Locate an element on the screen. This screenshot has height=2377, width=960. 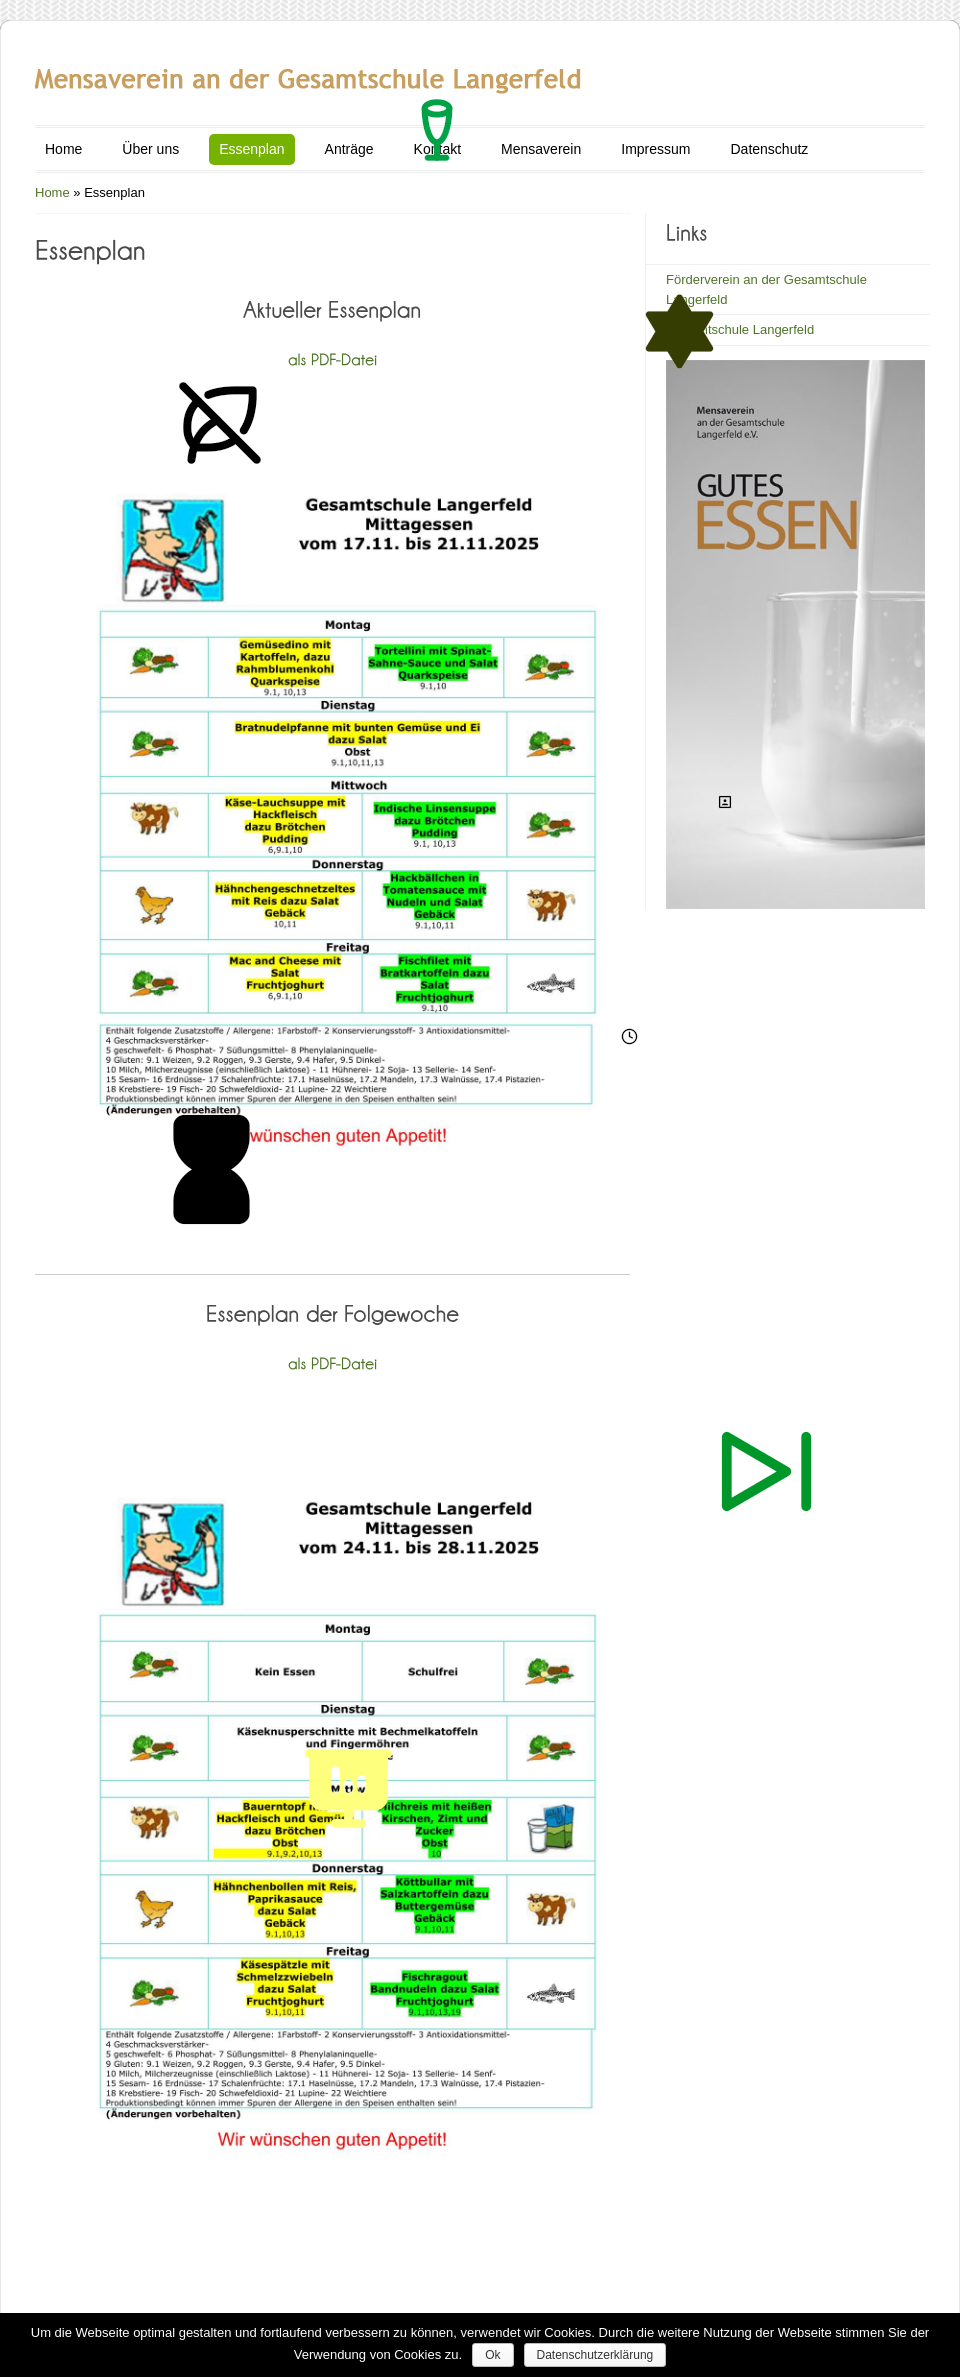
indicates jewish or hebrew content is located at coordinates (679, 331).